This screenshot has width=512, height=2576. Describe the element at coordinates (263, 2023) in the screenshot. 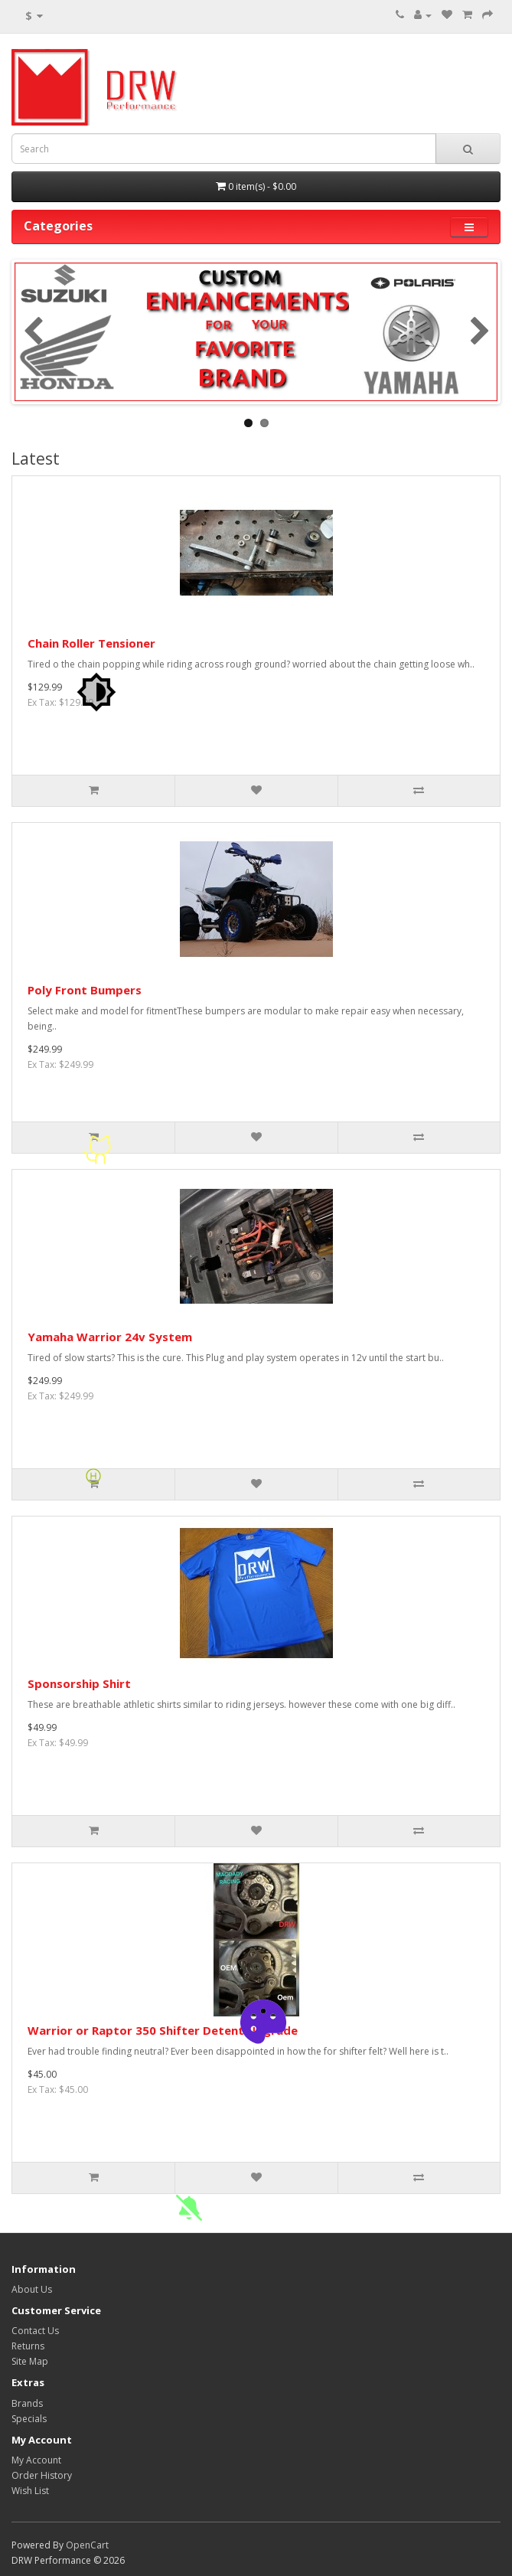

I see `open color or theme settings` at that location.